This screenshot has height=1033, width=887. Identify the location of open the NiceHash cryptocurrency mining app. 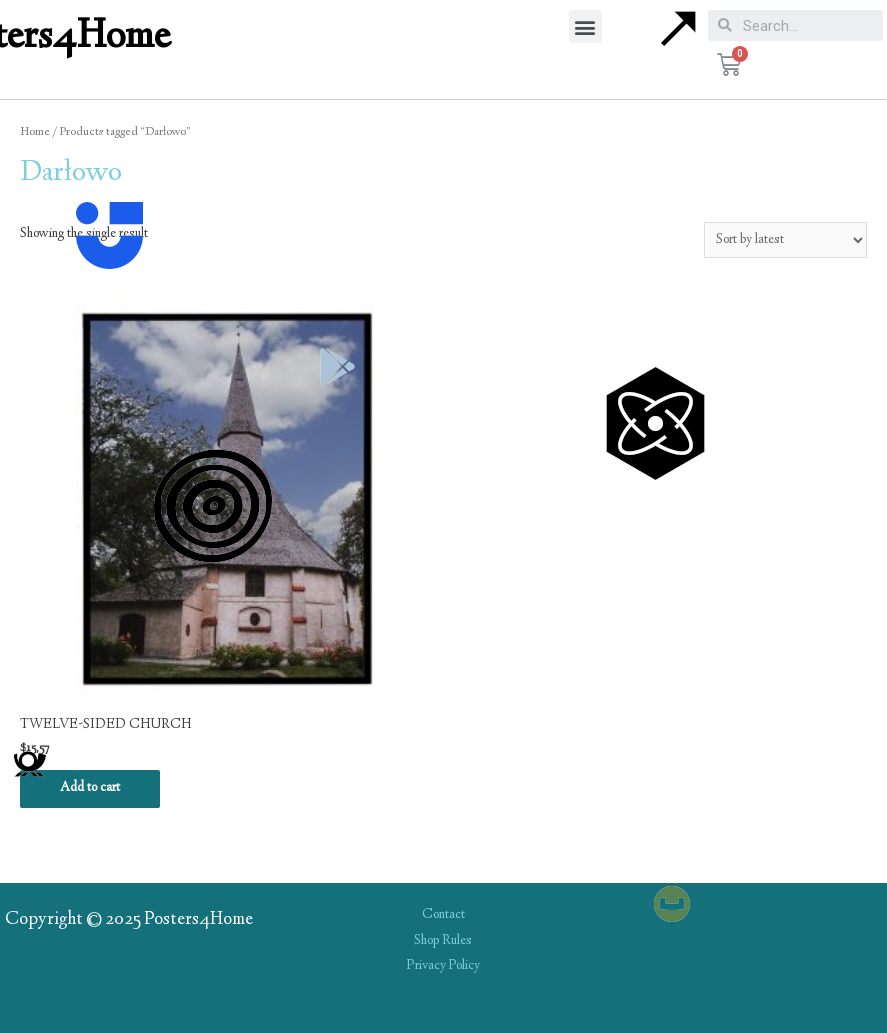
(109, 235).